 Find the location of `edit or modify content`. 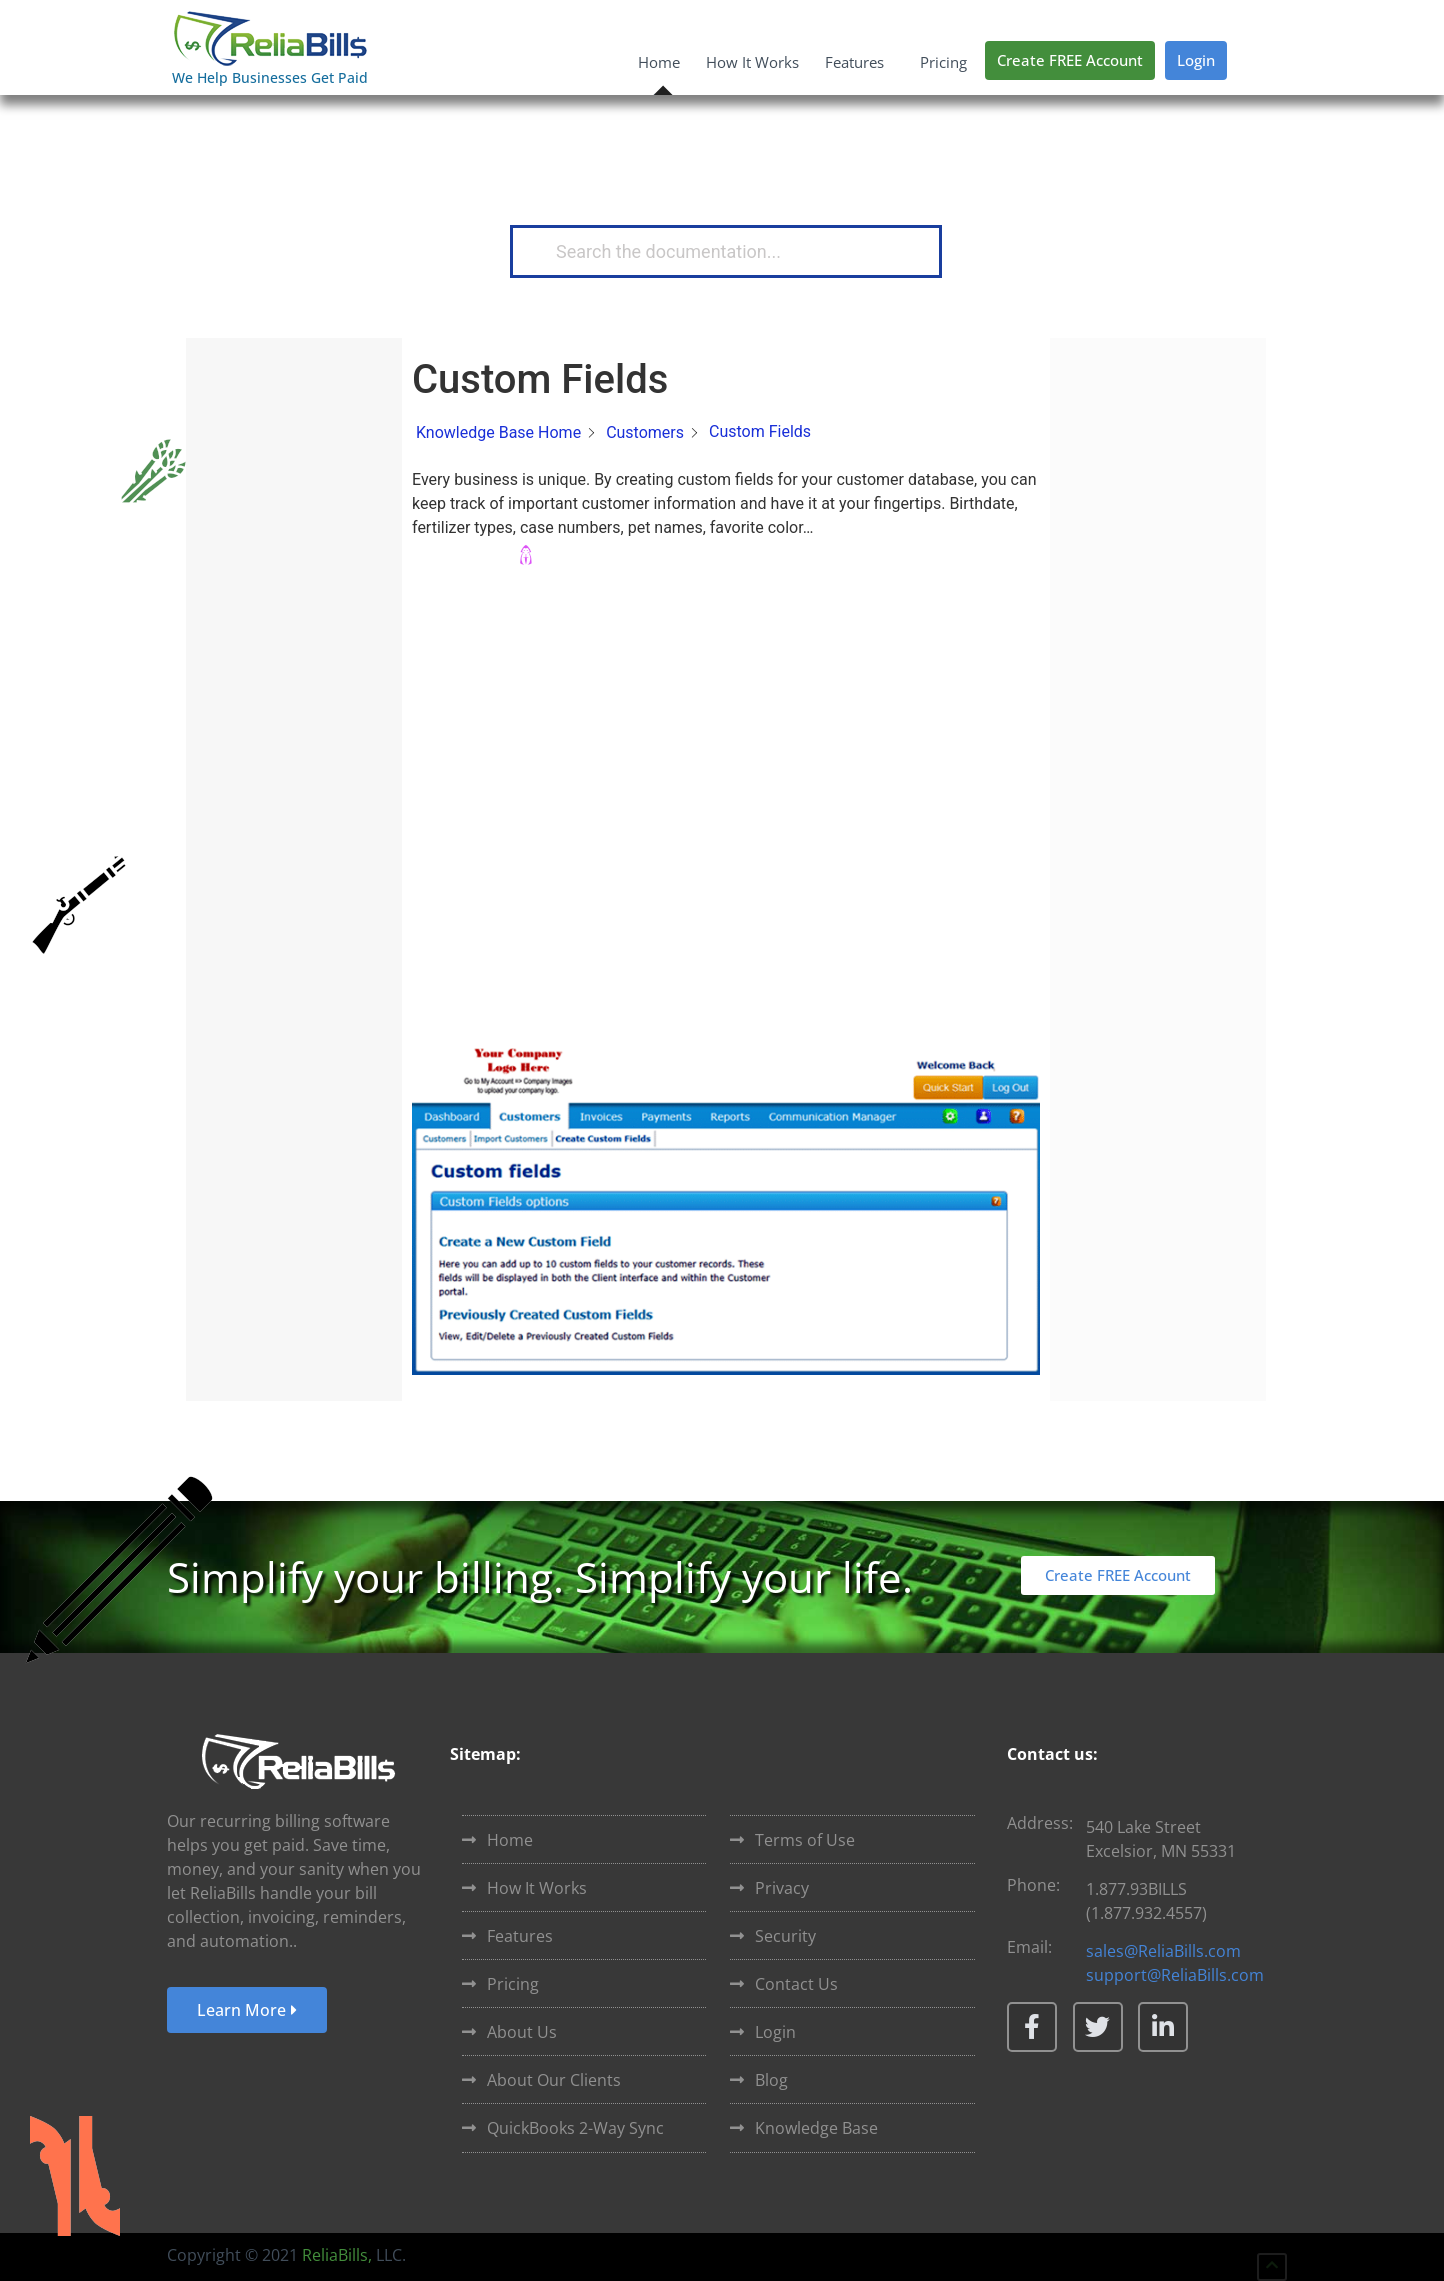

edit or modify content is located at coordinates (119, 1570).